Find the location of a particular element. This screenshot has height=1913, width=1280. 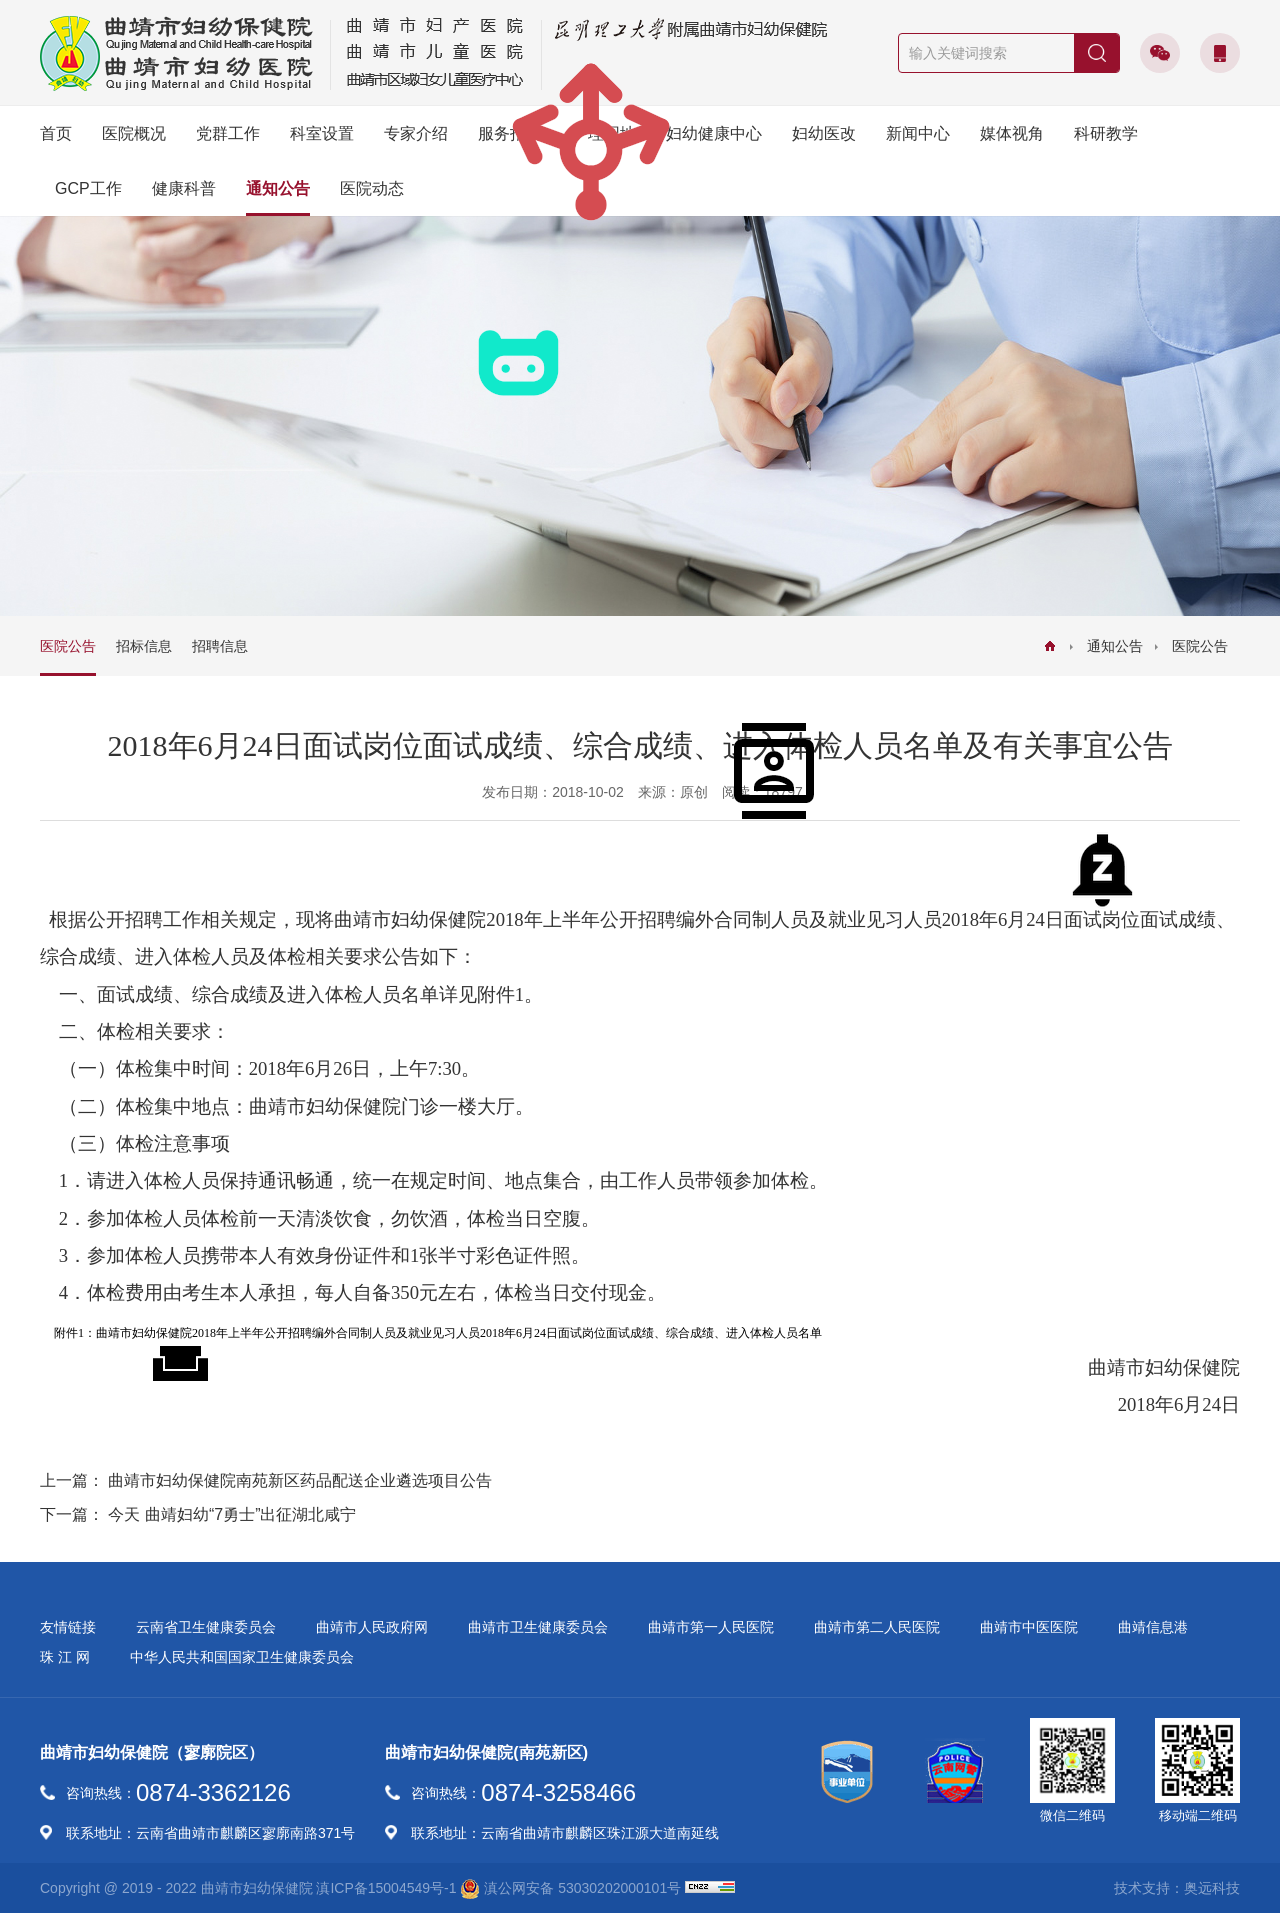

configure load balancer settings is located at coordinates (591, 142).